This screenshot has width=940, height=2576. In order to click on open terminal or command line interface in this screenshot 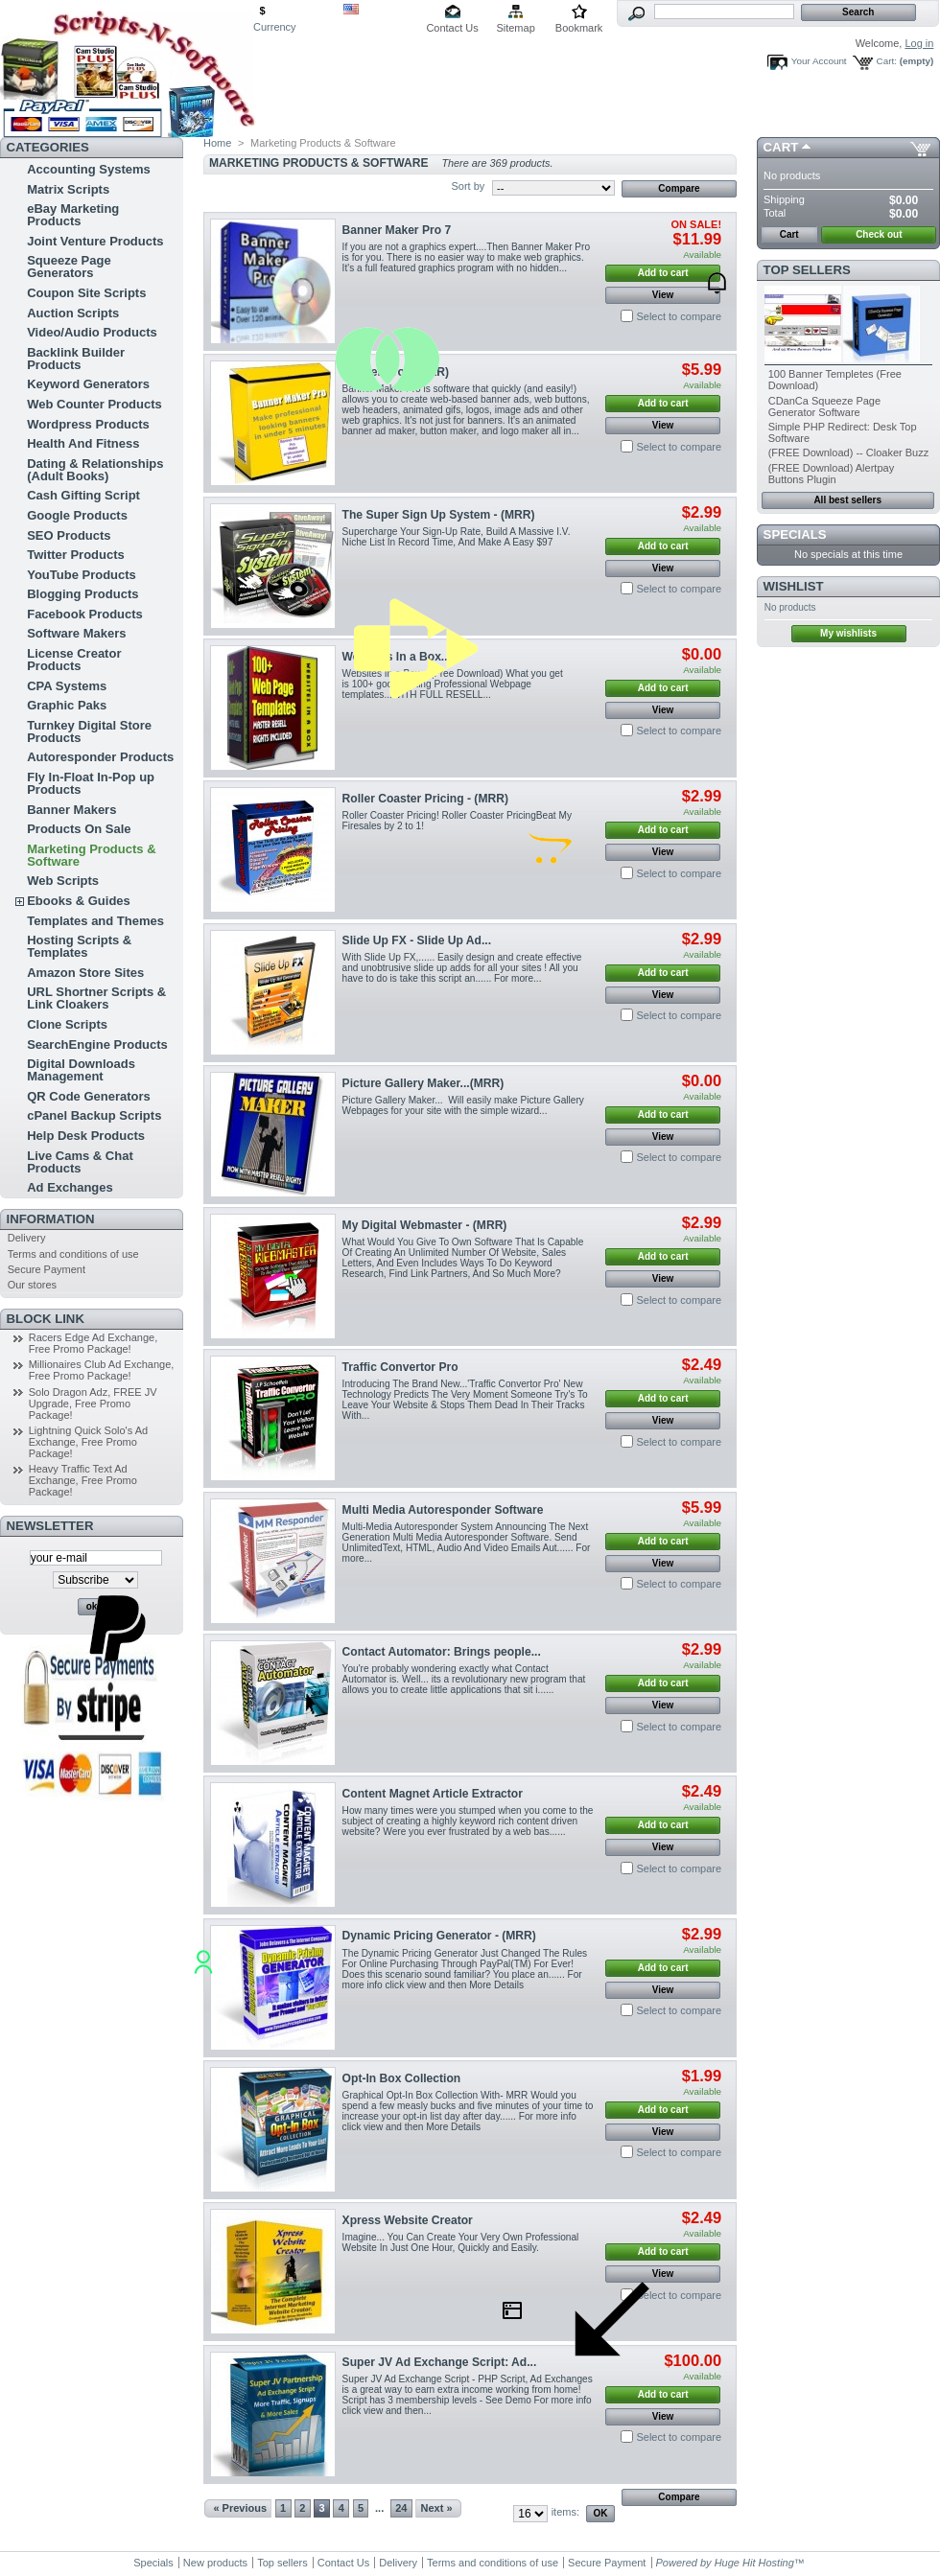, I will do `click(512, 2310)`.